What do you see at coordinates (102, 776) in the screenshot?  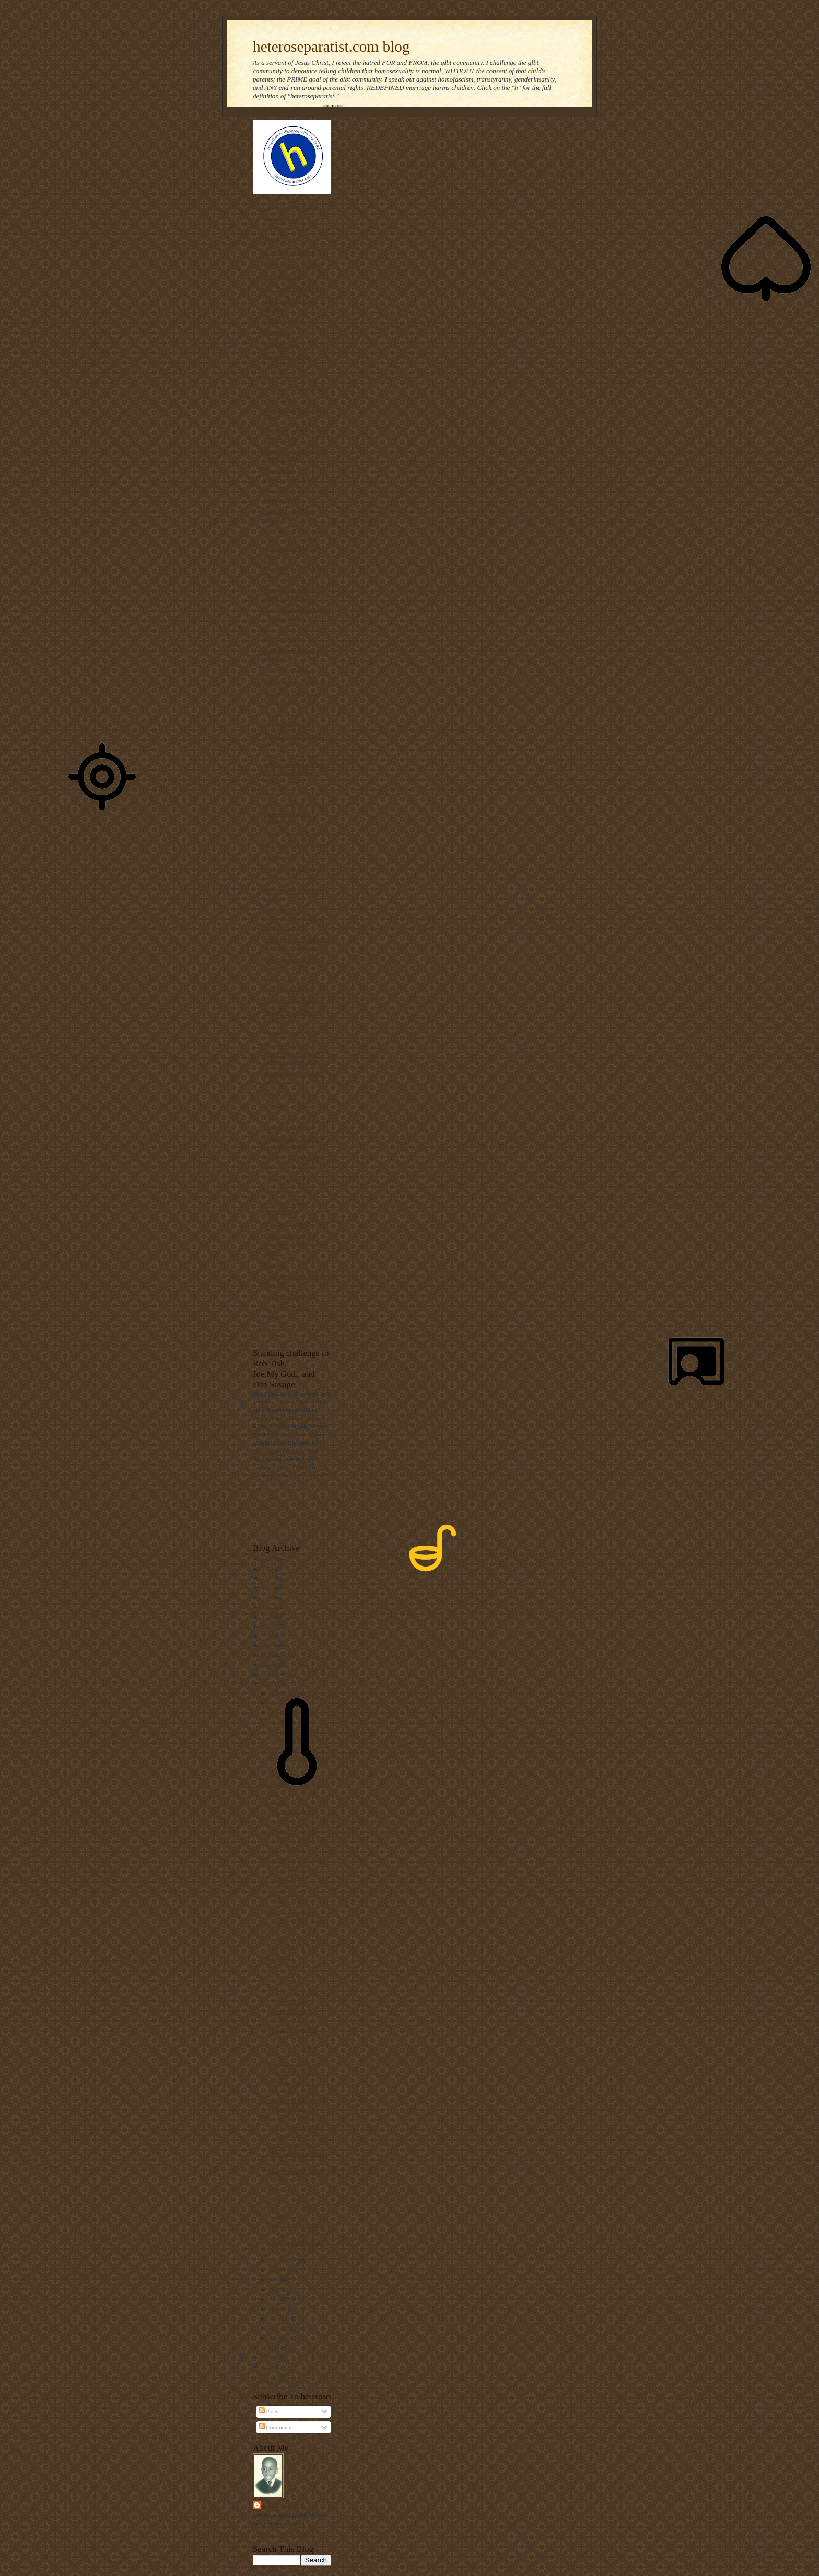 I see `current location found` at bounding box center [102, 776].